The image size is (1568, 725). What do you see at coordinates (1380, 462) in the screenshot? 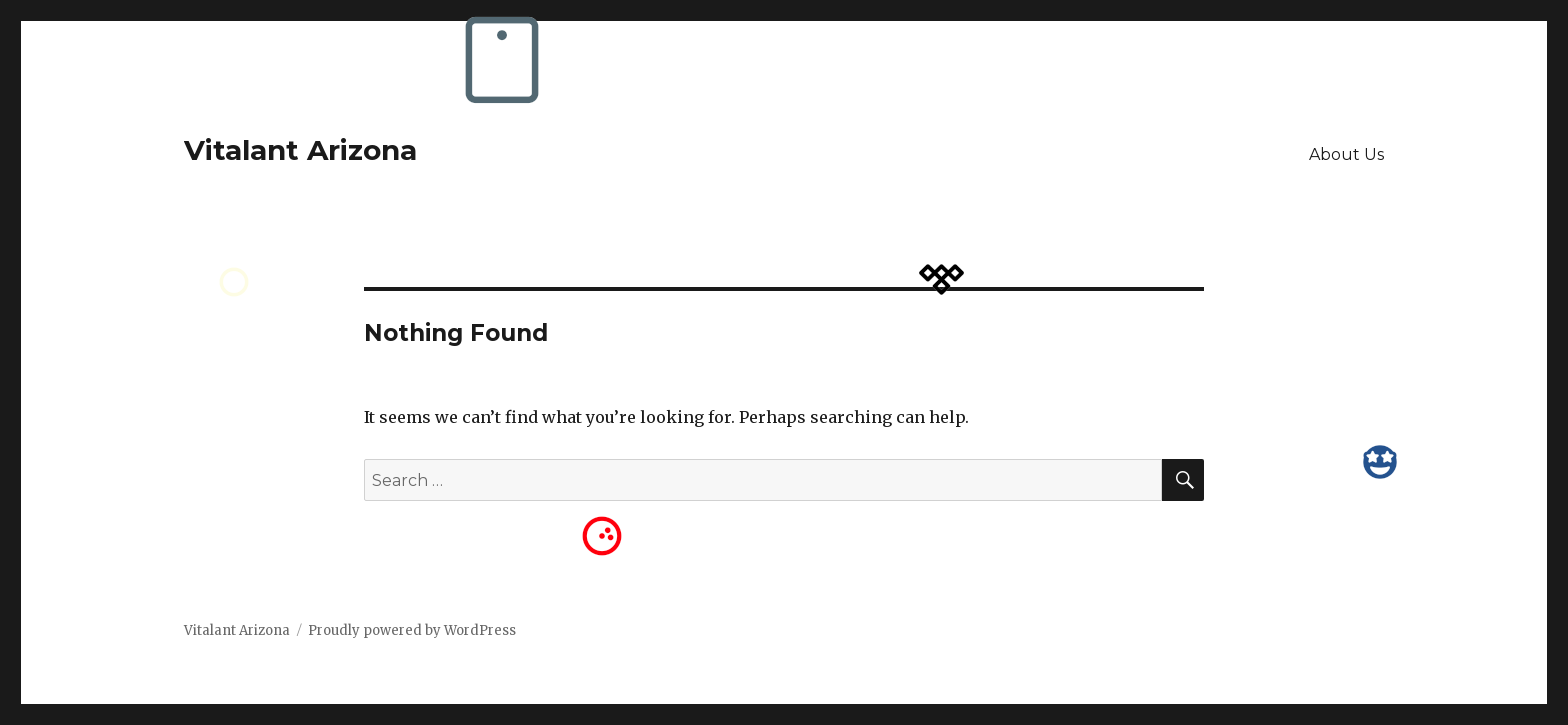
I see `rate something as excellent or 5 stars` at bounding box center [1380, 462].